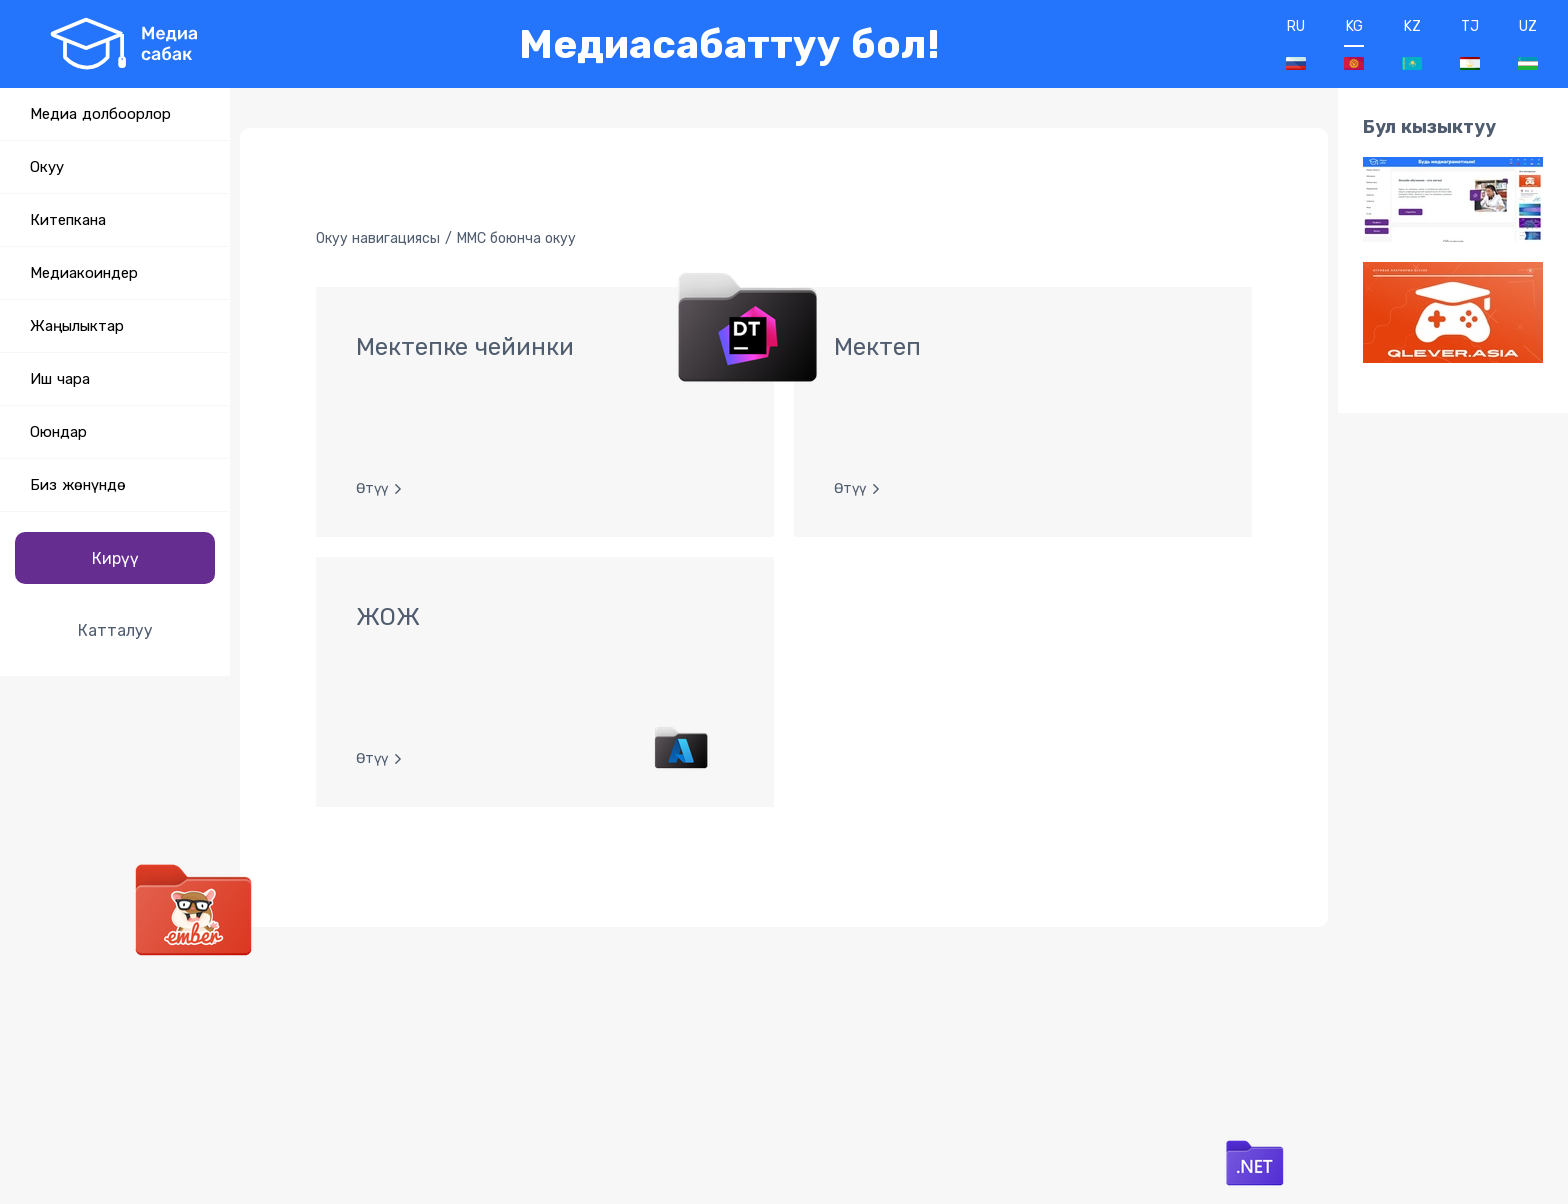  I want to click on folder containing .NET framework files, so click(1254, 1164).